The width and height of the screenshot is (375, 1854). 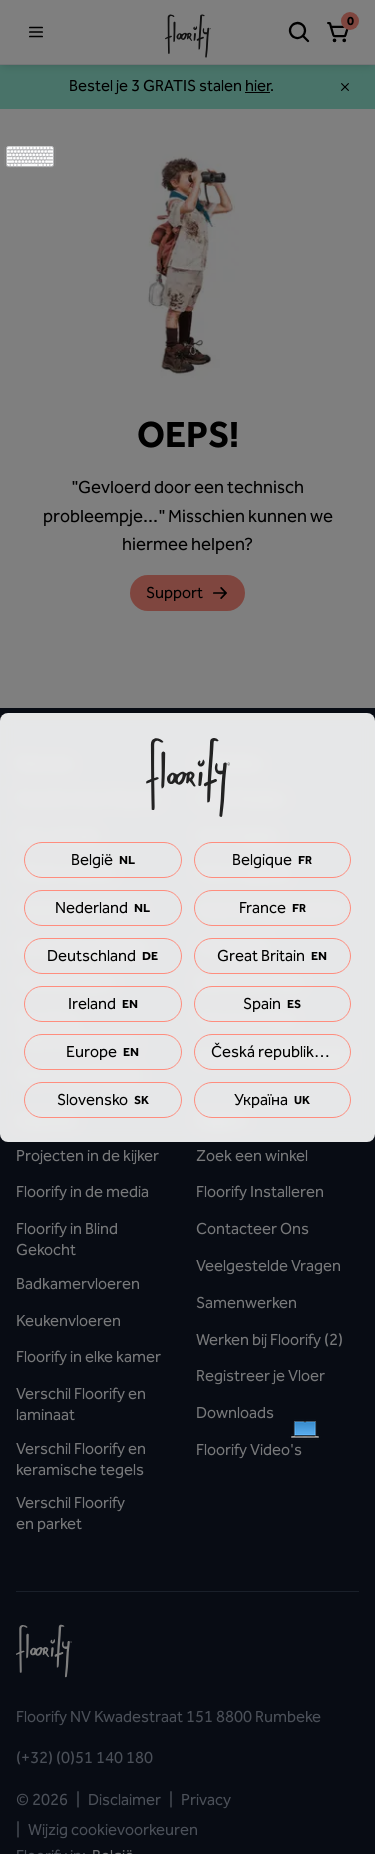 I want to click on connect an external keyboard, so click(x=30, y=157).